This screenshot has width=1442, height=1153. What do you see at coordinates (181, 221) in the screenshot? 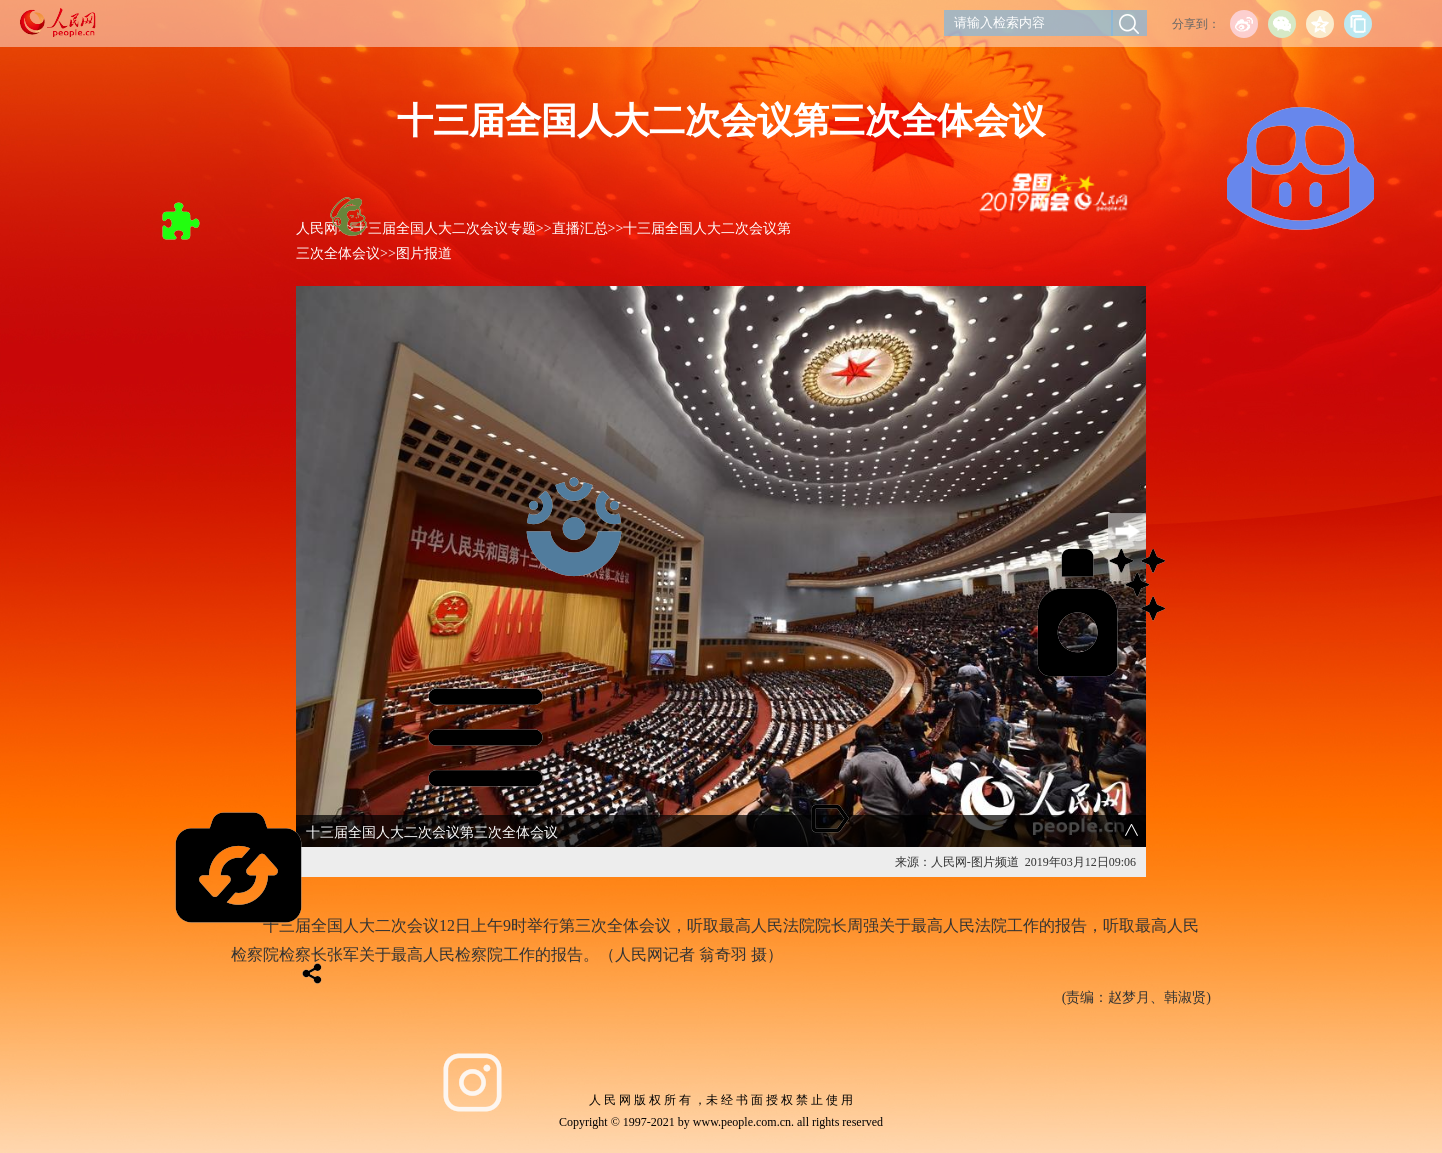
I see `access plugins or extensions` at bounding box center [181, 221].